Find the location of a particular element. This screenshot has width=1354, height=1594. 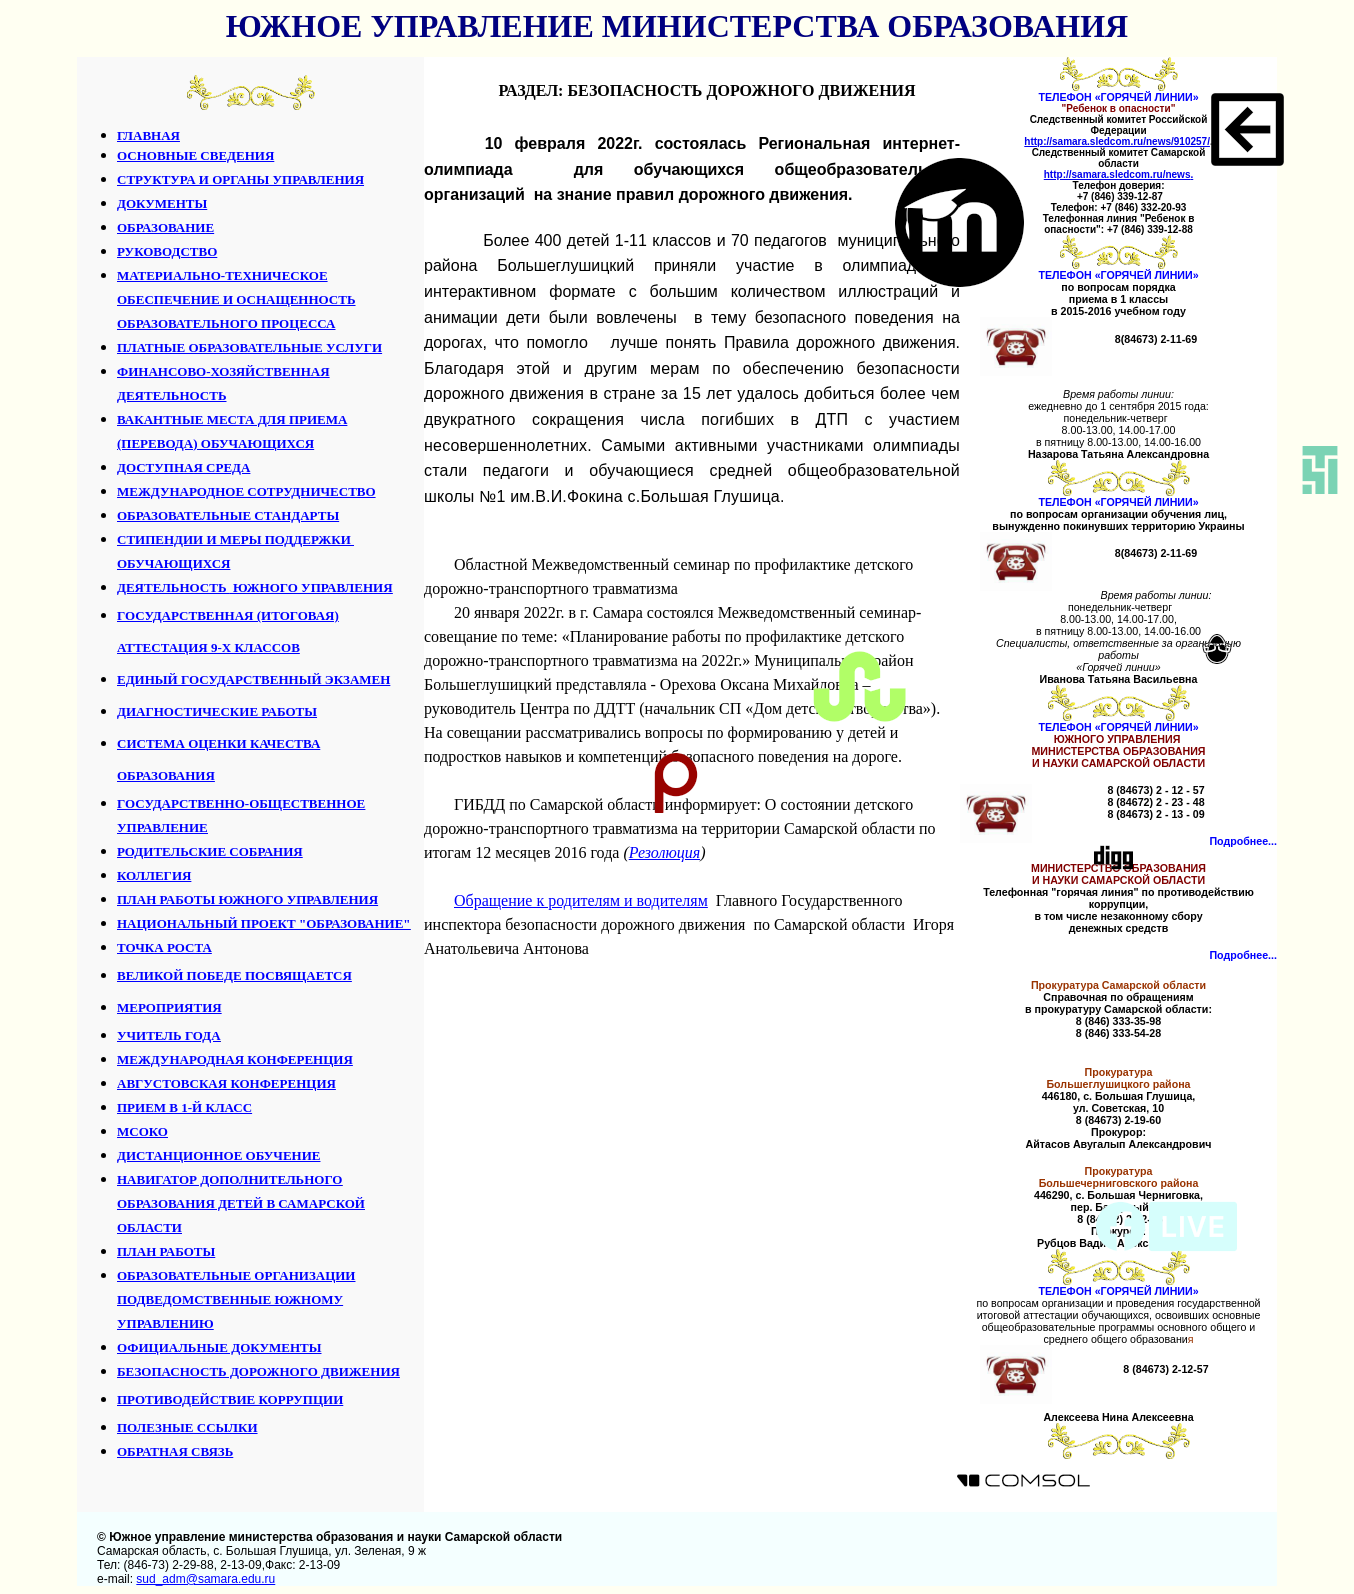

open Moodle learning management system is located at coordinates (959, 222).